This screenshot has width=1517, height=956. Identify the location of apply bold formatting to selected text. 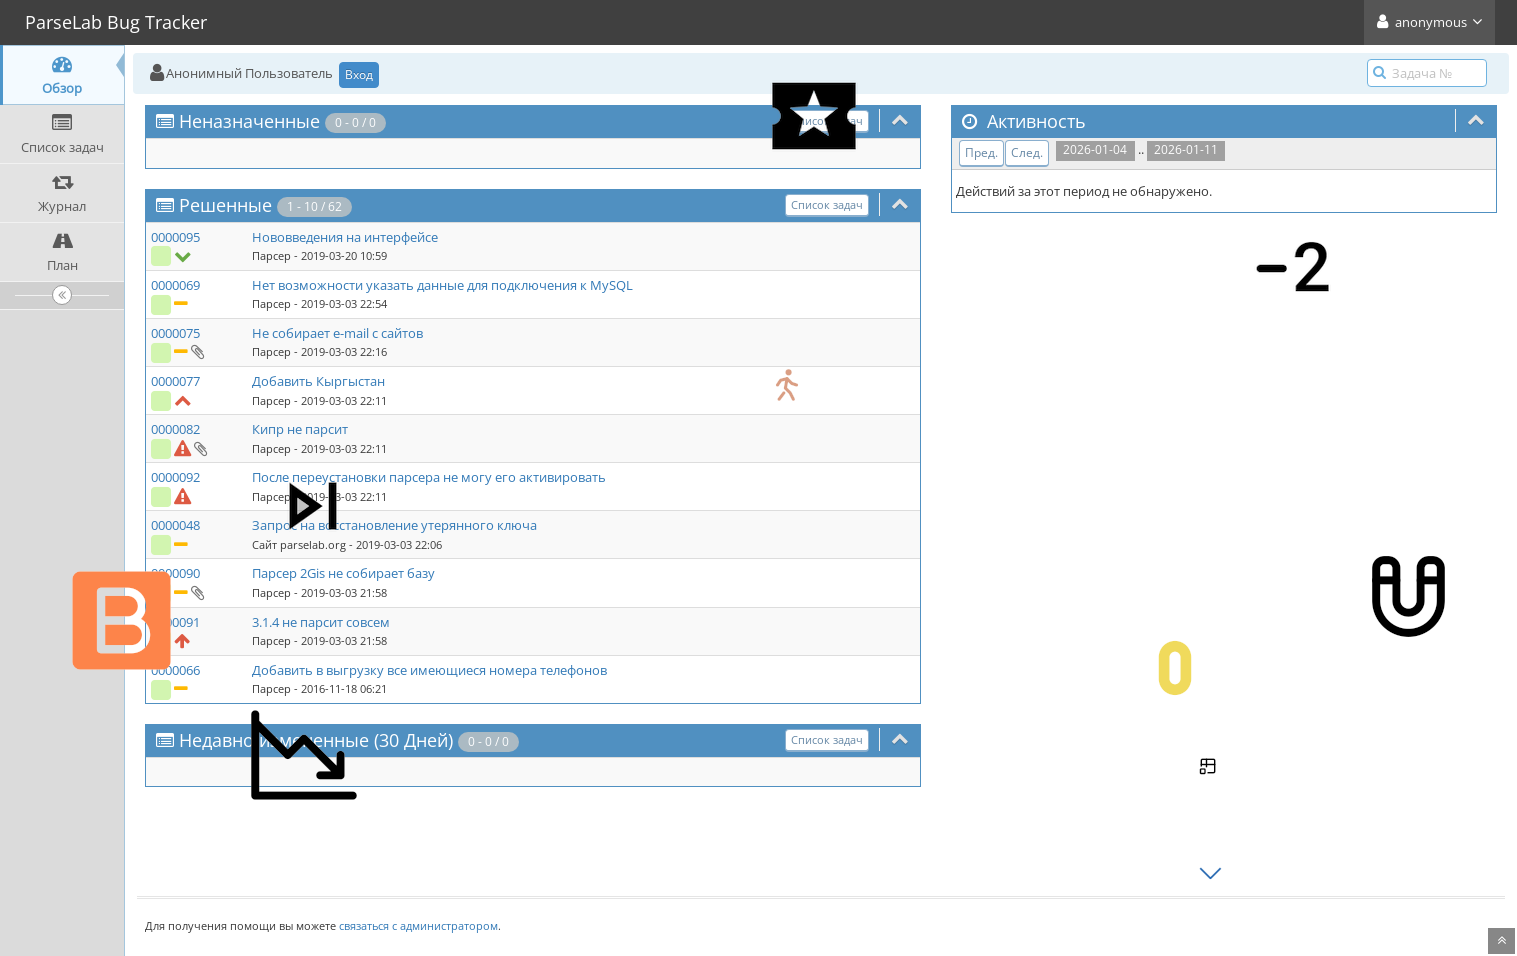
(121, 620).